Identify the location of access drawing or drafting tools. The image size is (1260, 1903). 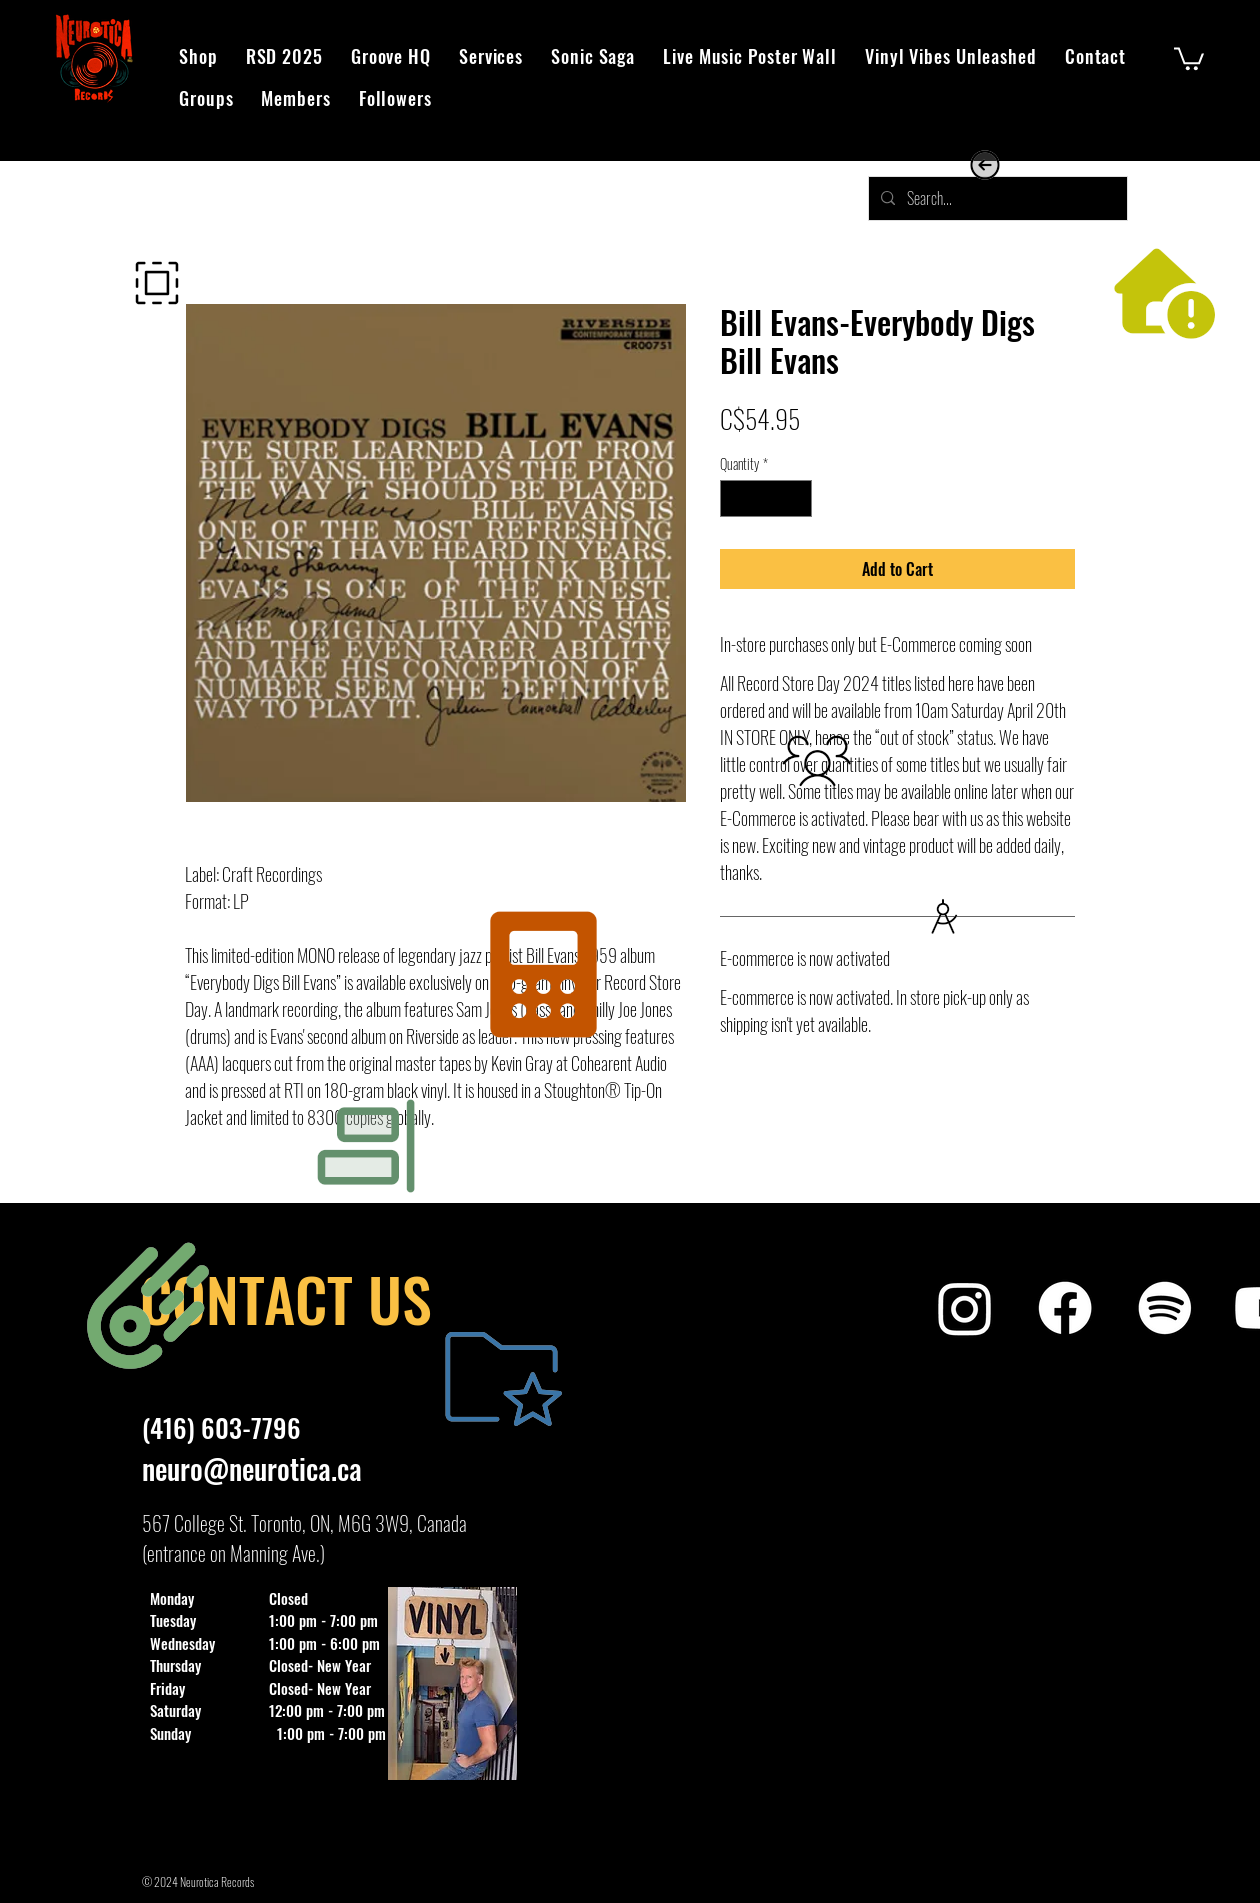
(943, 917).